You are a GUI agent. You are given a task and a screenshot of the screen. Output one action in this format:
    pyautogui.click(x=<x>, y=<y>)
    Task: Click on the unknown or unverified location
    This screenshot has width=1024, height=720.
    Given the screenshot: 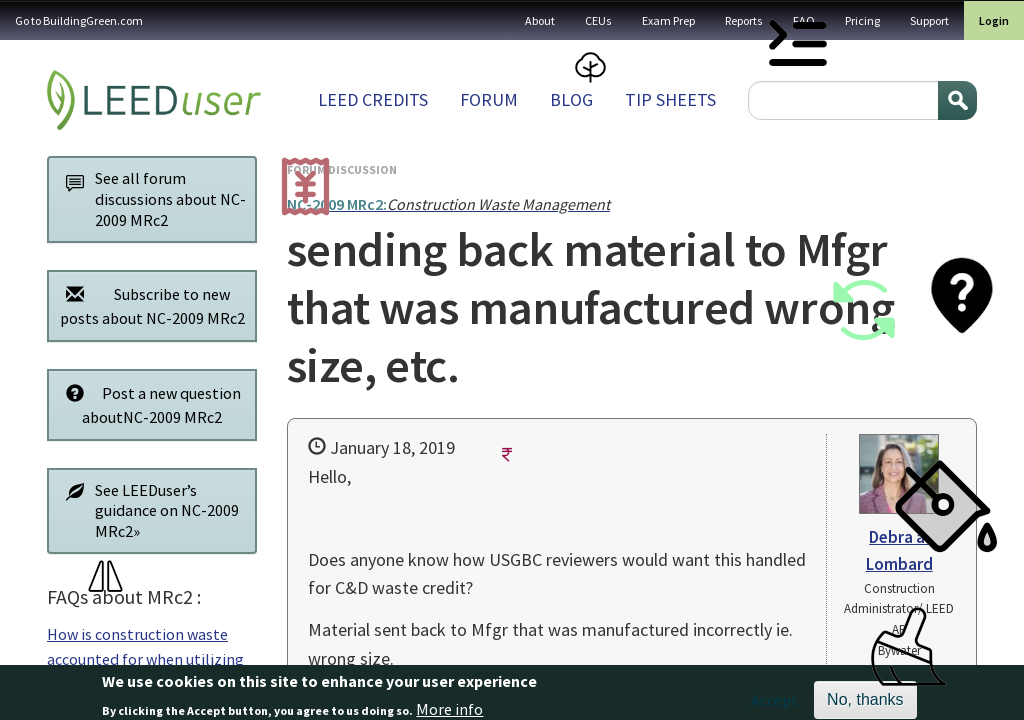 What is the action you would take?
    pyautogui.click(x=962, y=296)
    